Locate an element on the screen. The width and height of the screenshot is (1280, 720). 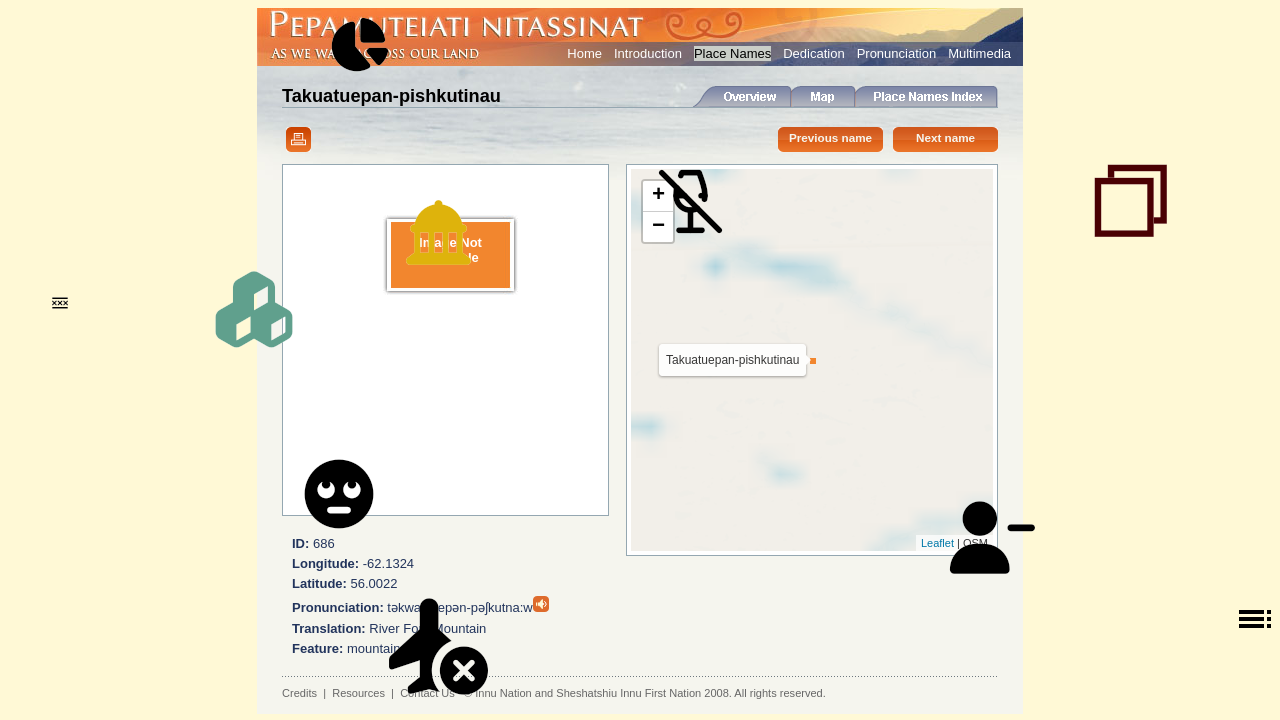
indicates alcohol-free or no alcoholic beverages is located at coordinates (690, 201).